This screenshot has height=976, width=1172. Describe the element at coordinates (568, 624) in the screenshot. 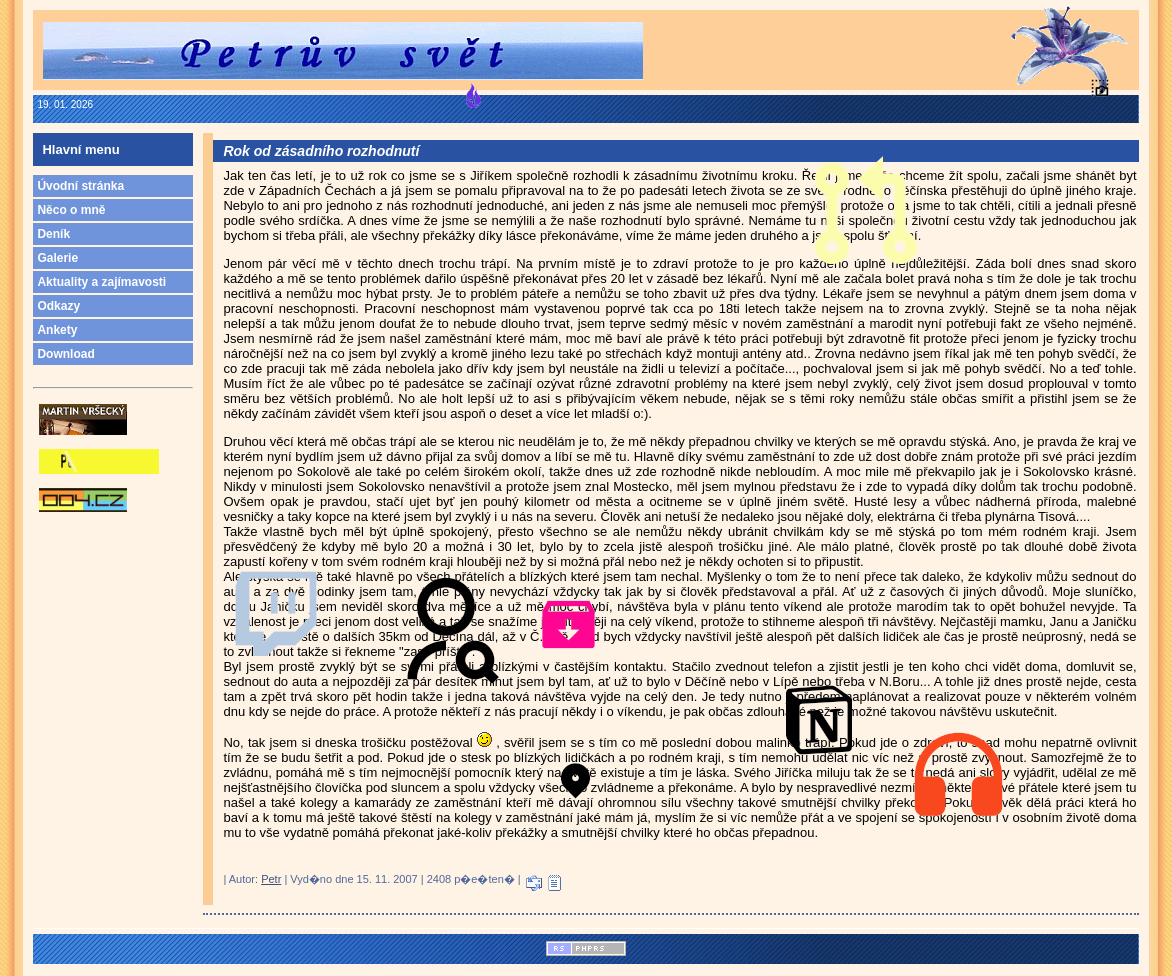

I see `archive selected messages to inbox storage` at that location.